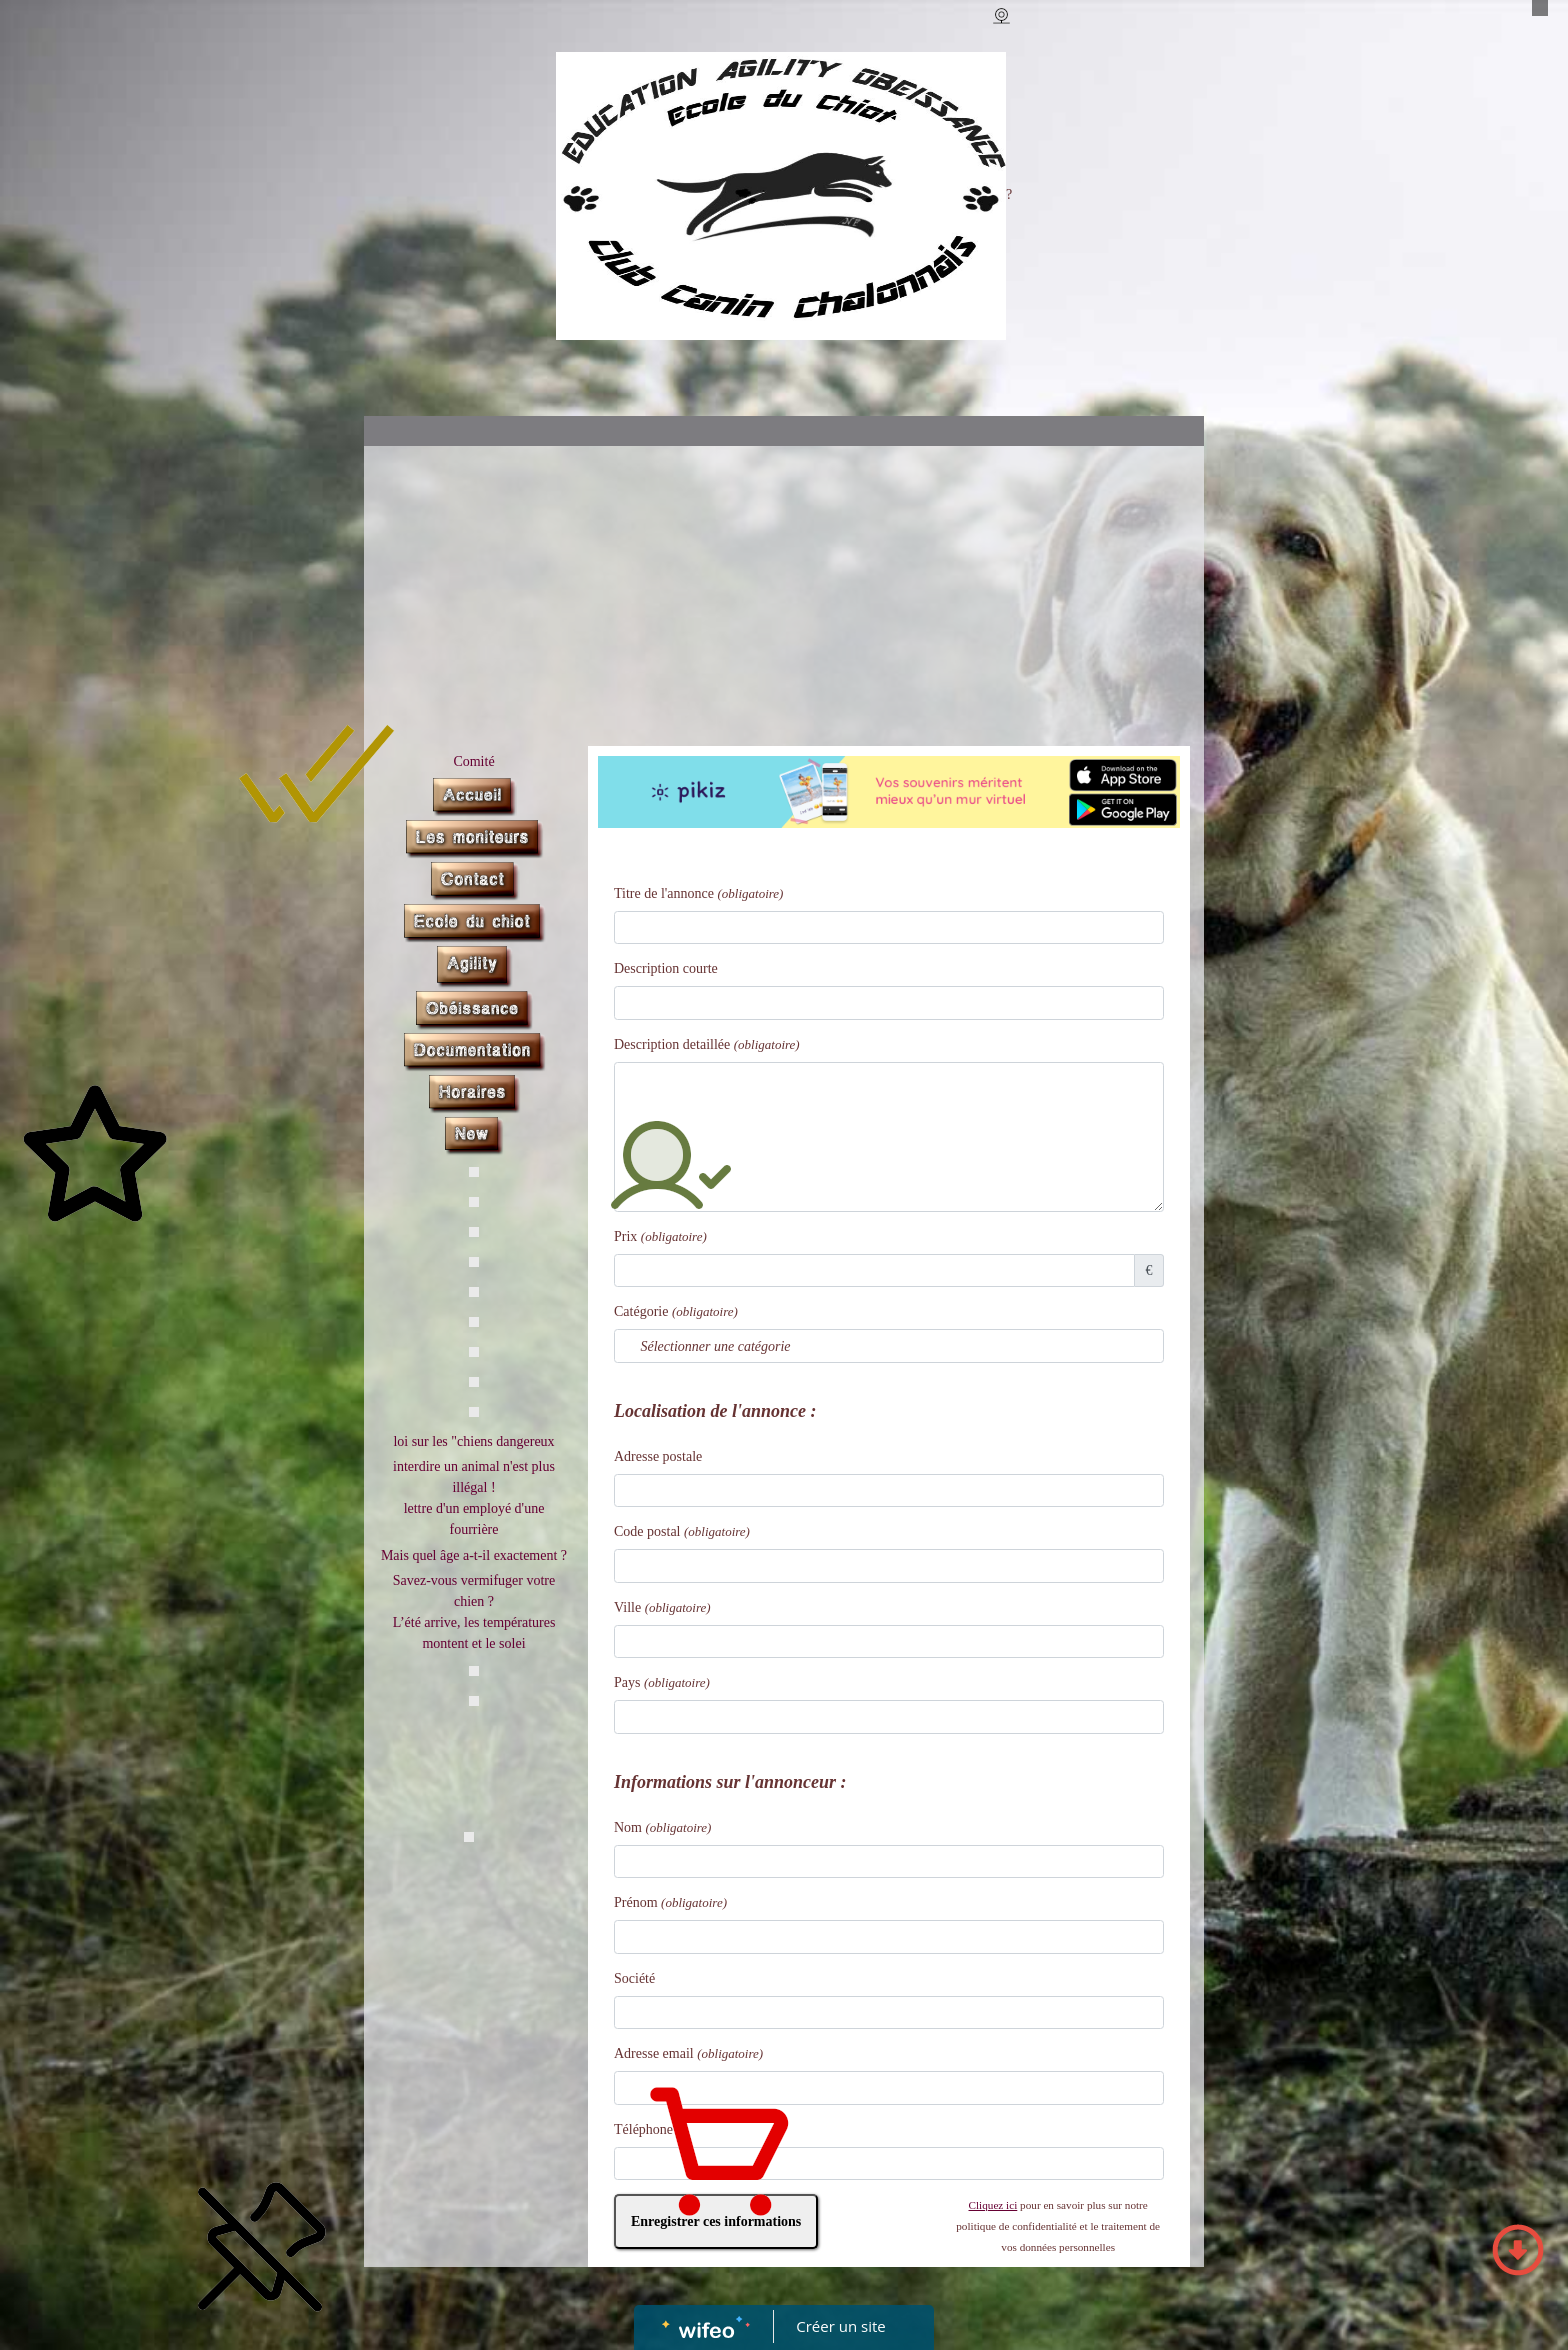  I want to click on add item to favorites, so click(95, 1157).